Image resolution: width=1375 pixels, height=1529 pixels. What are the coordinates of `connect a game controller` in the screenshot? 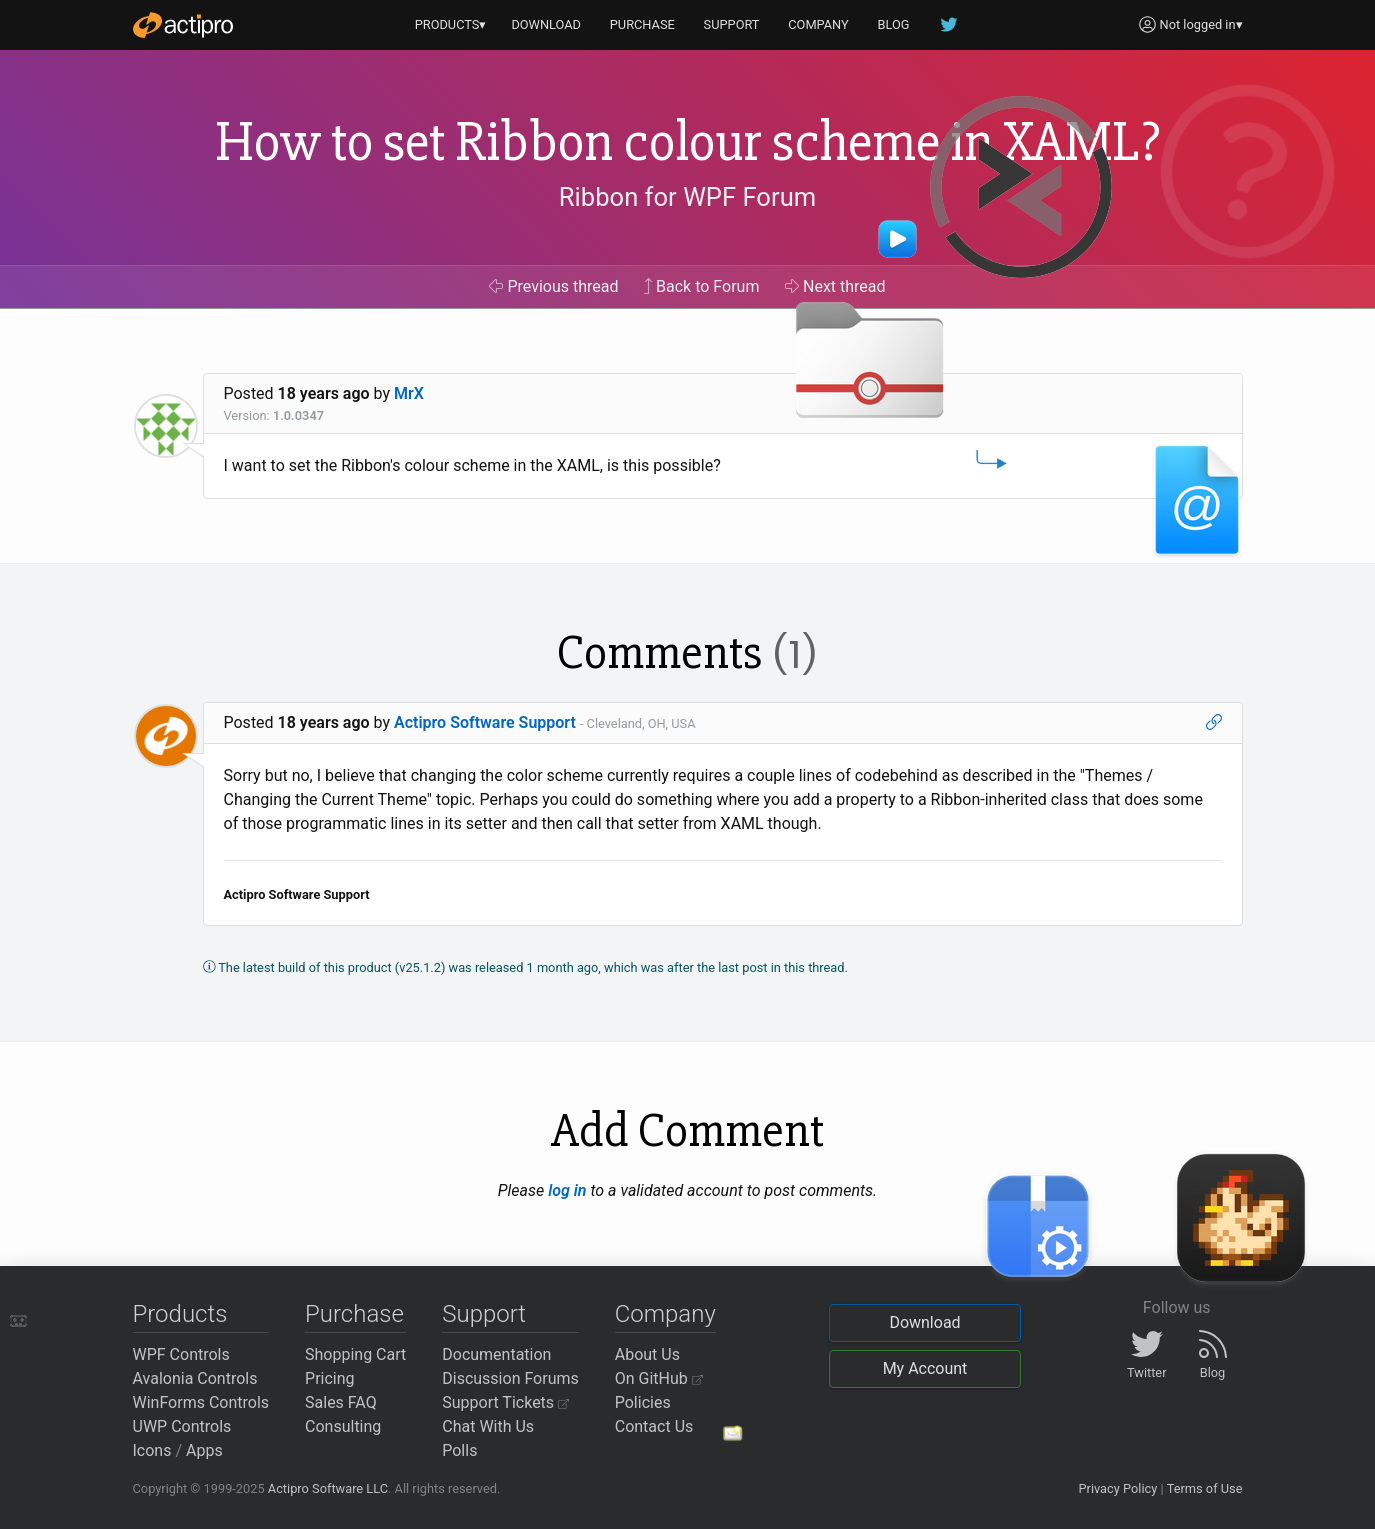 It's located at (18, 1321).